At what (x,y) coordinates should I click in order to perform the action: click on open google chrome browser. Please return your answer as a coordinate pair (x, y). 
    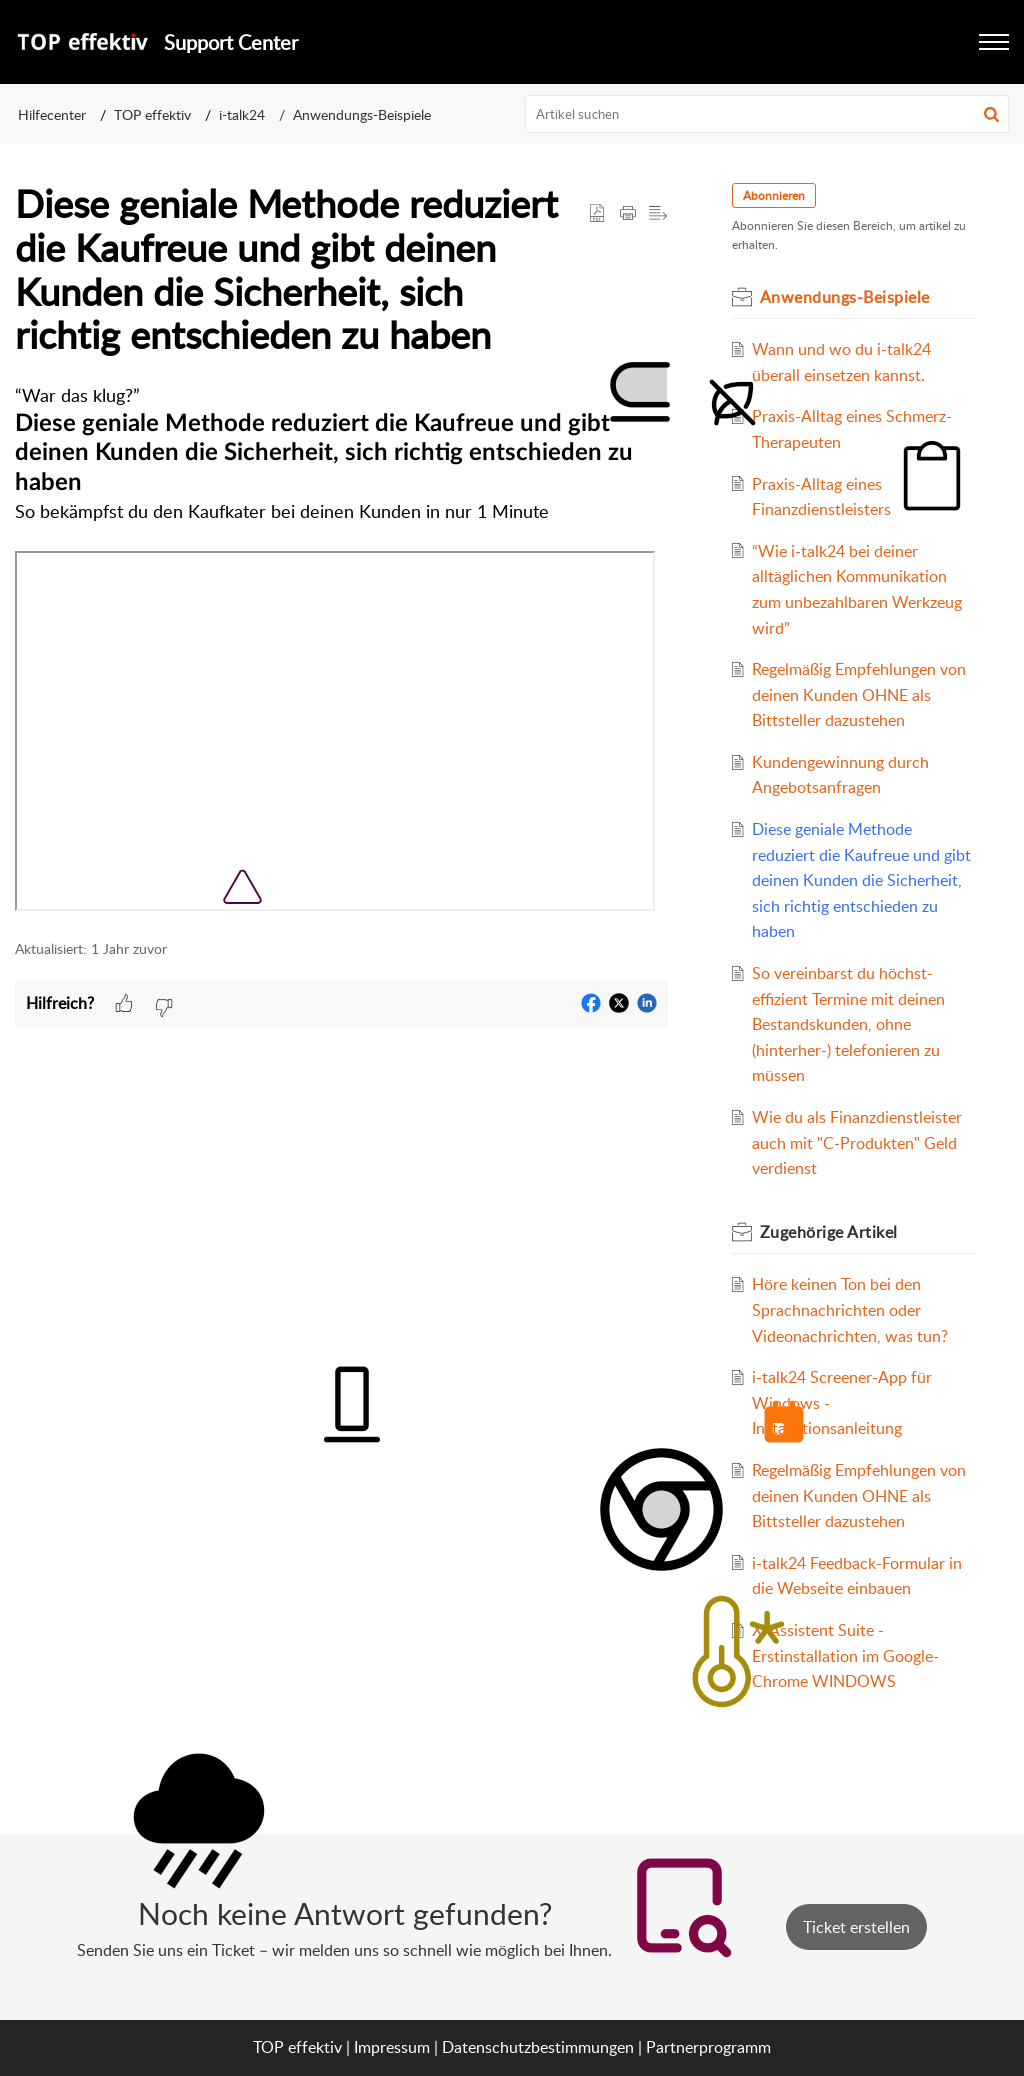
    Looking at the image, I should click on (661, 1509).